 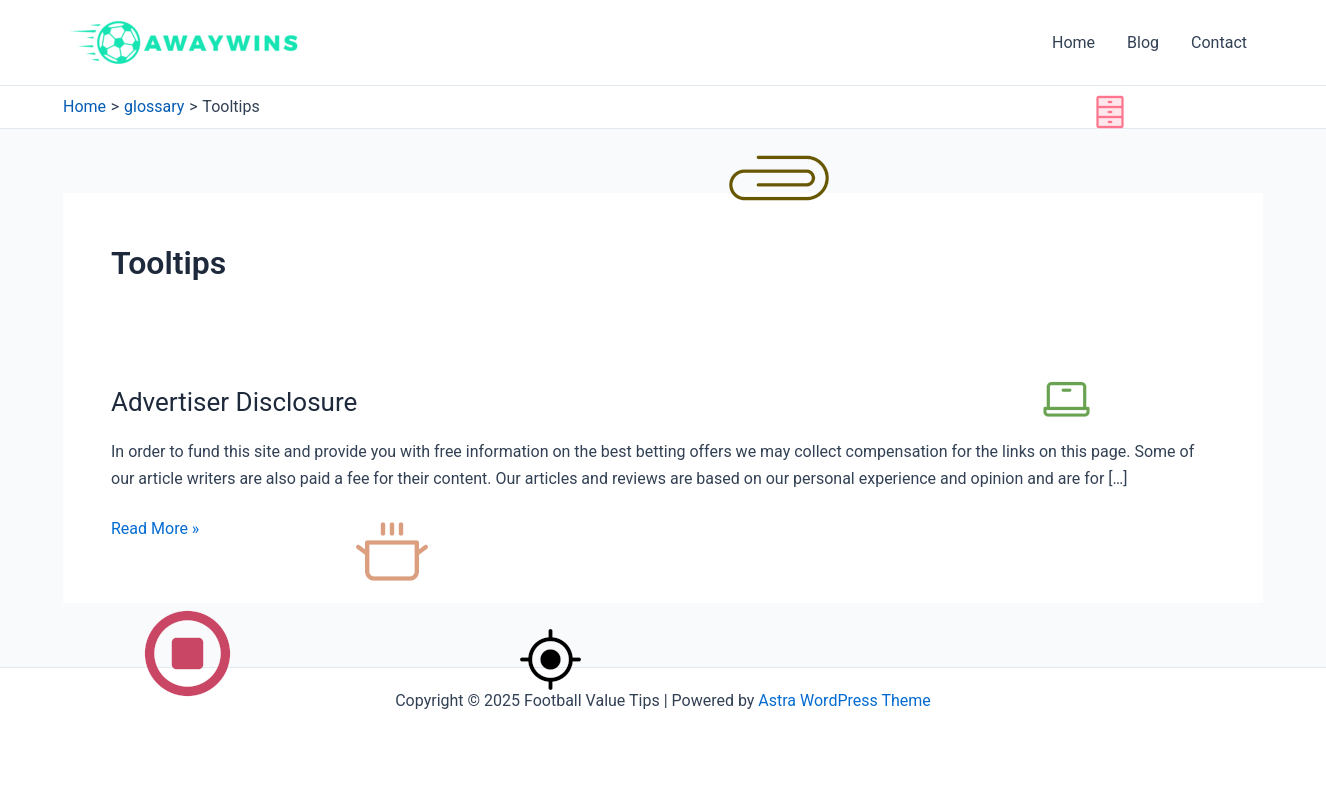 I want to click on lock onto current GPS location, so click(x=550, y=659).